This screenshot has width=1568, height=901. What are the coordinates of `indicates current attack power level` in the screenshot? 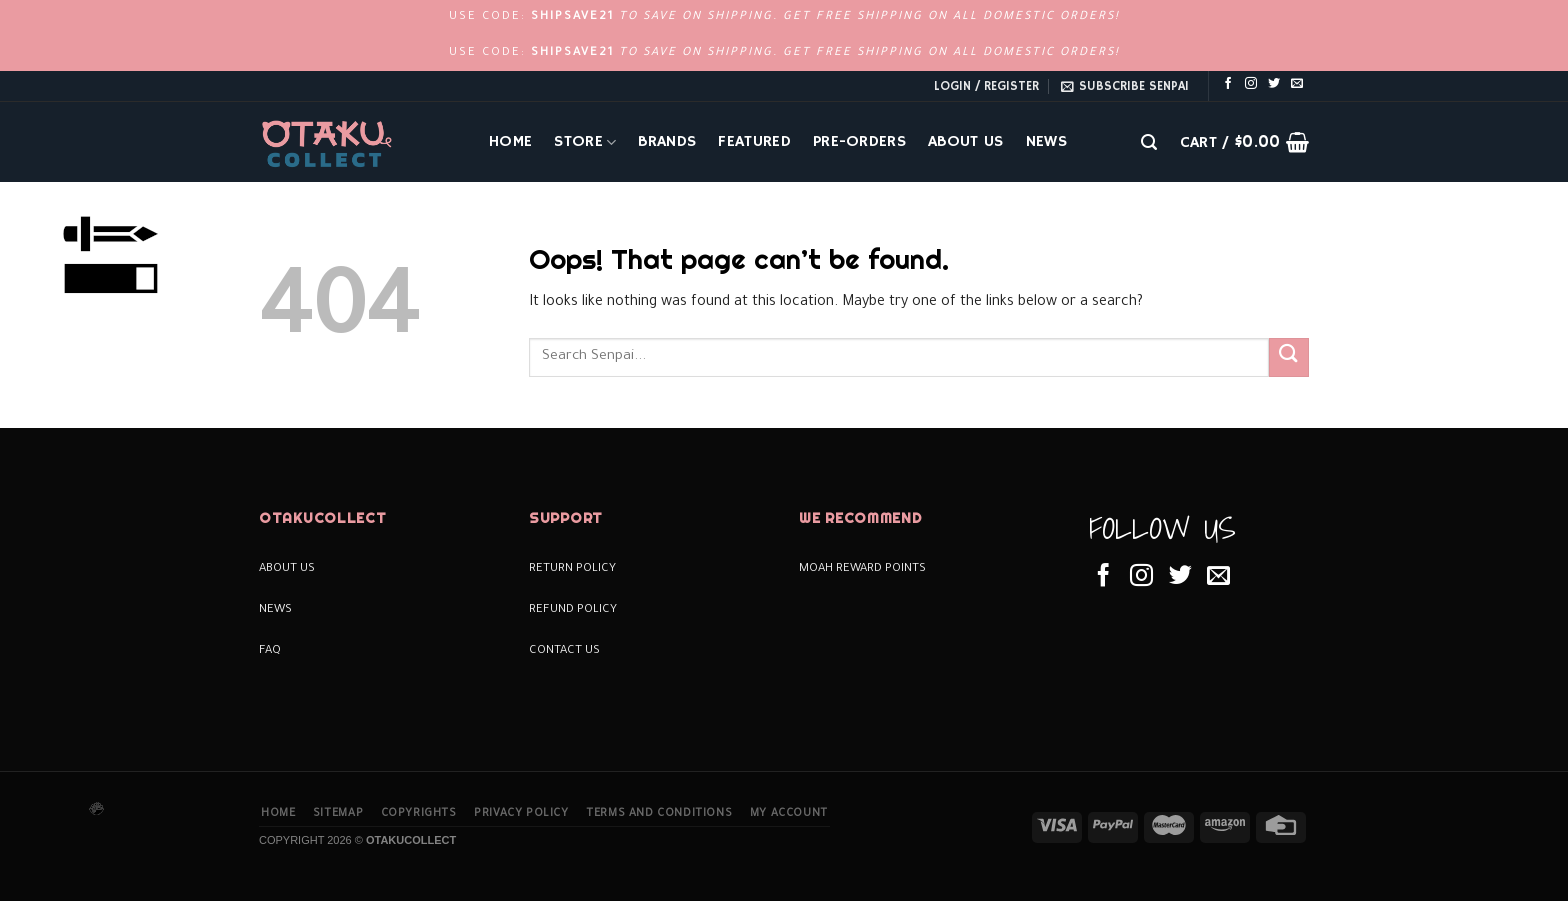 It's located at (111, 253).